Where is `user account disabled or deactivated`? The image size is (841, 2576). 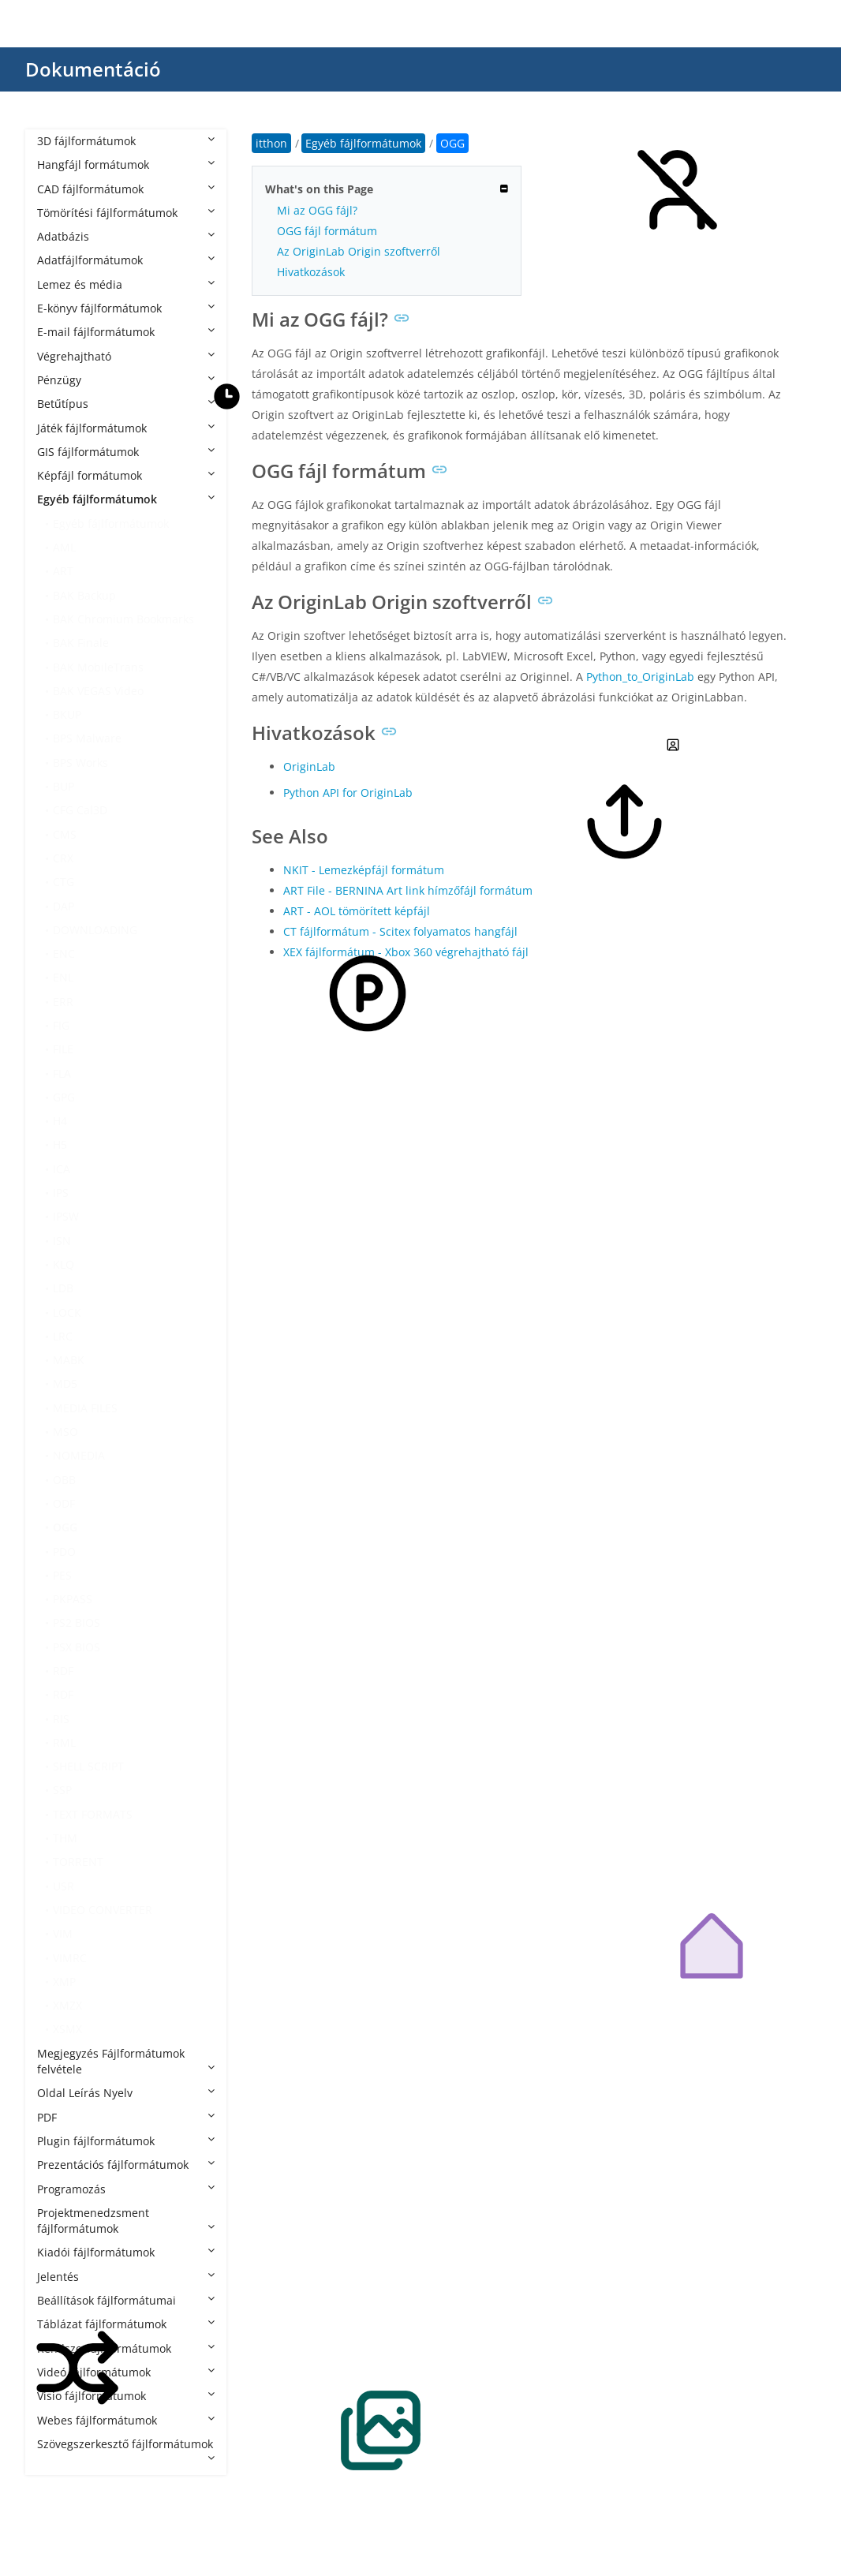
user account disabled or deactivated is located at coordinates (677, 189).